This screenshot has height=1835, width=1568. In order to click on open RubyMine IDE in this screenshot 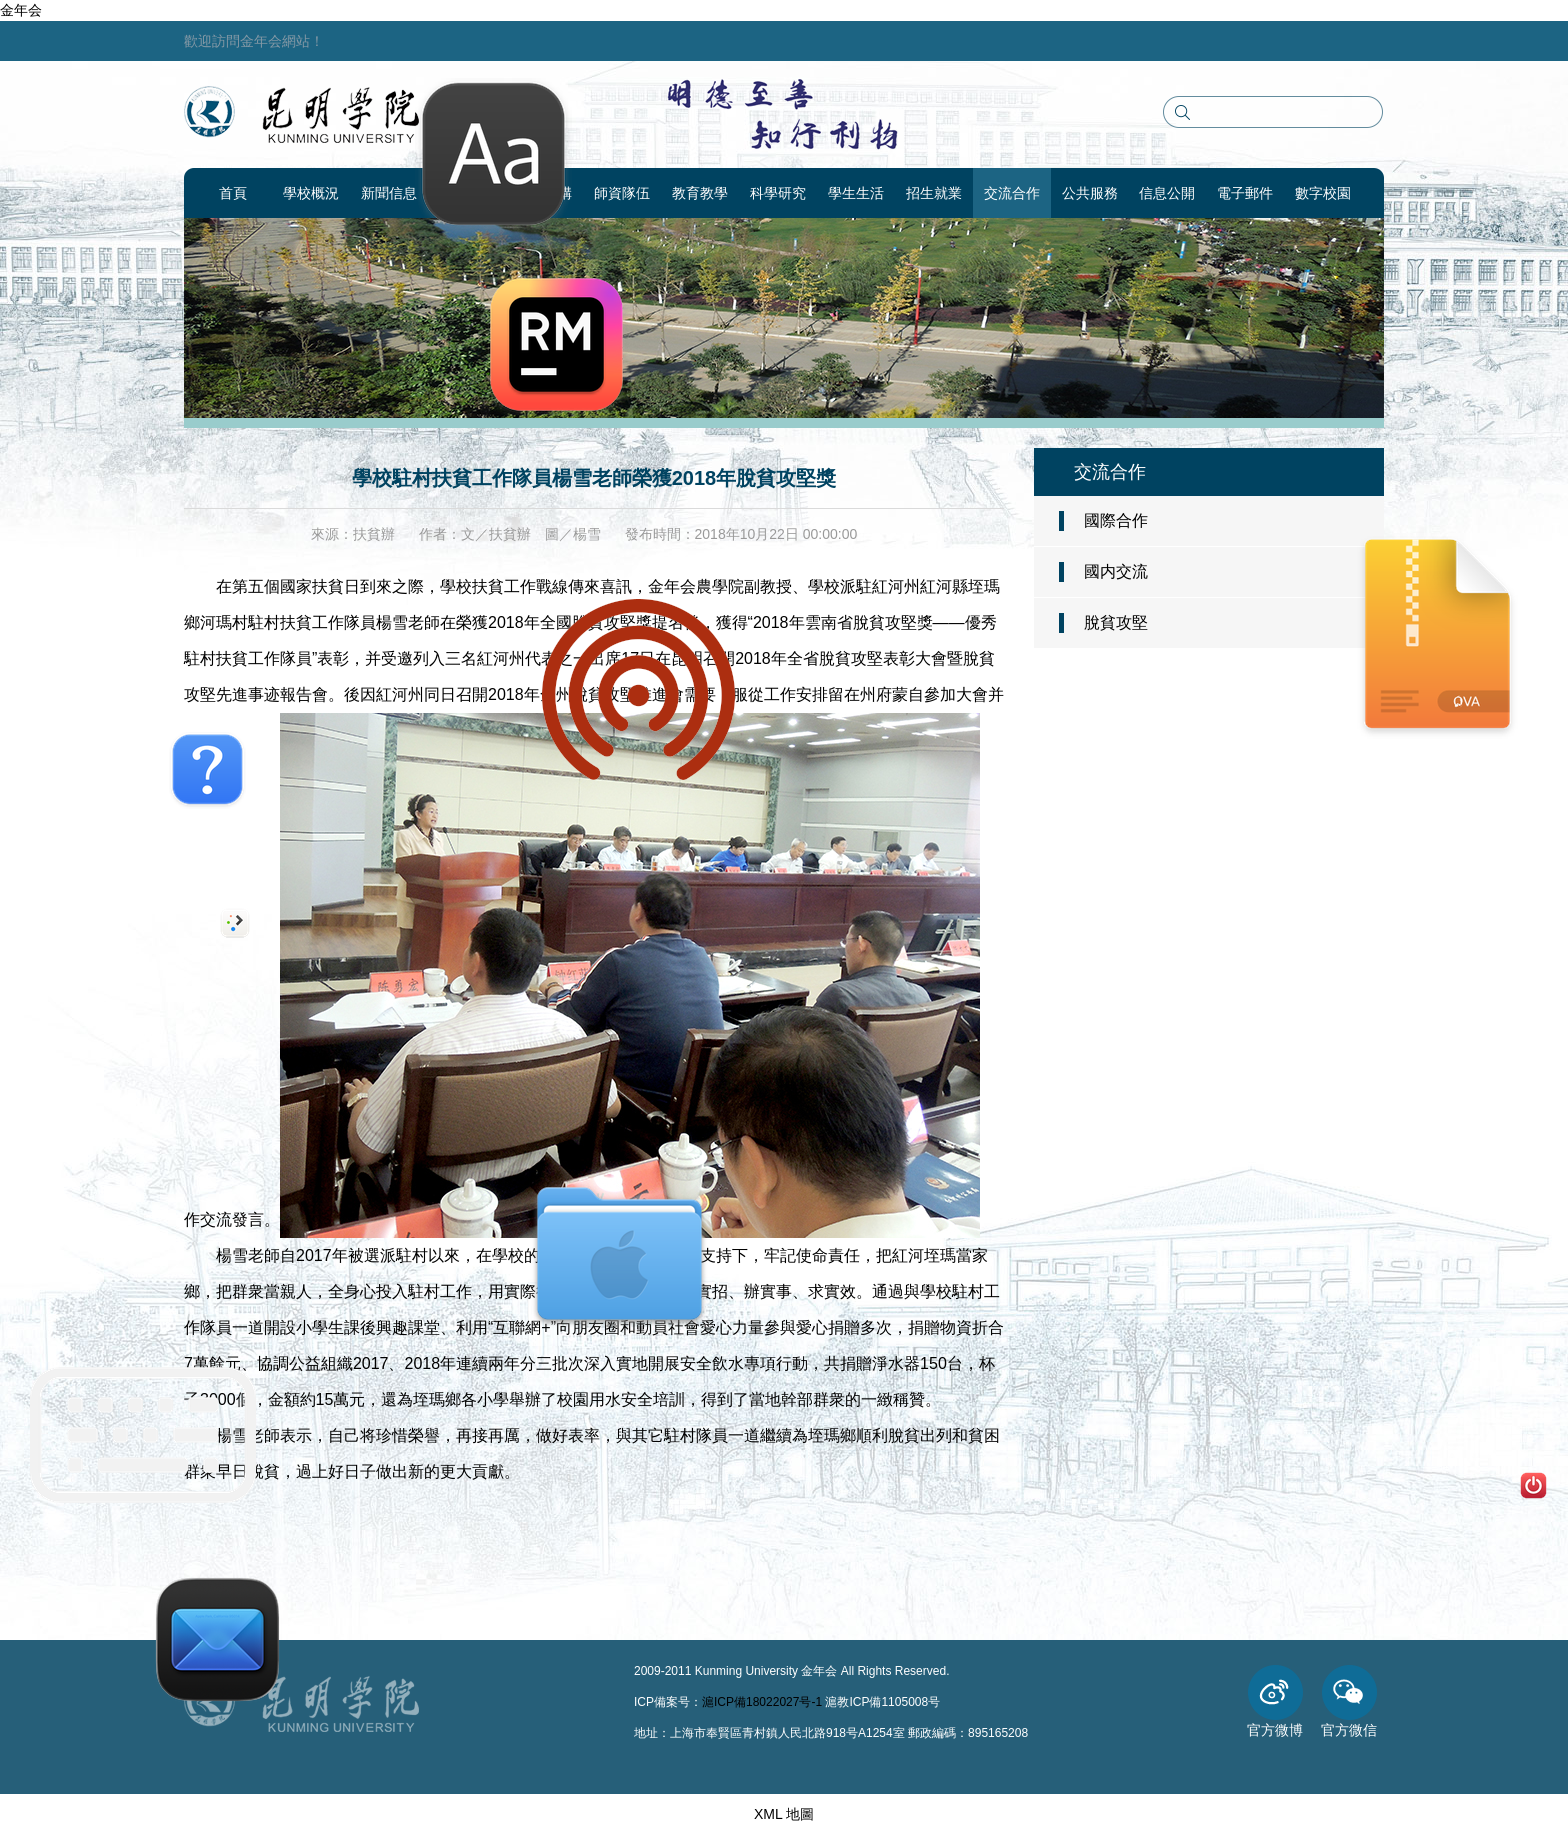, I will do `click(556, 344)`.